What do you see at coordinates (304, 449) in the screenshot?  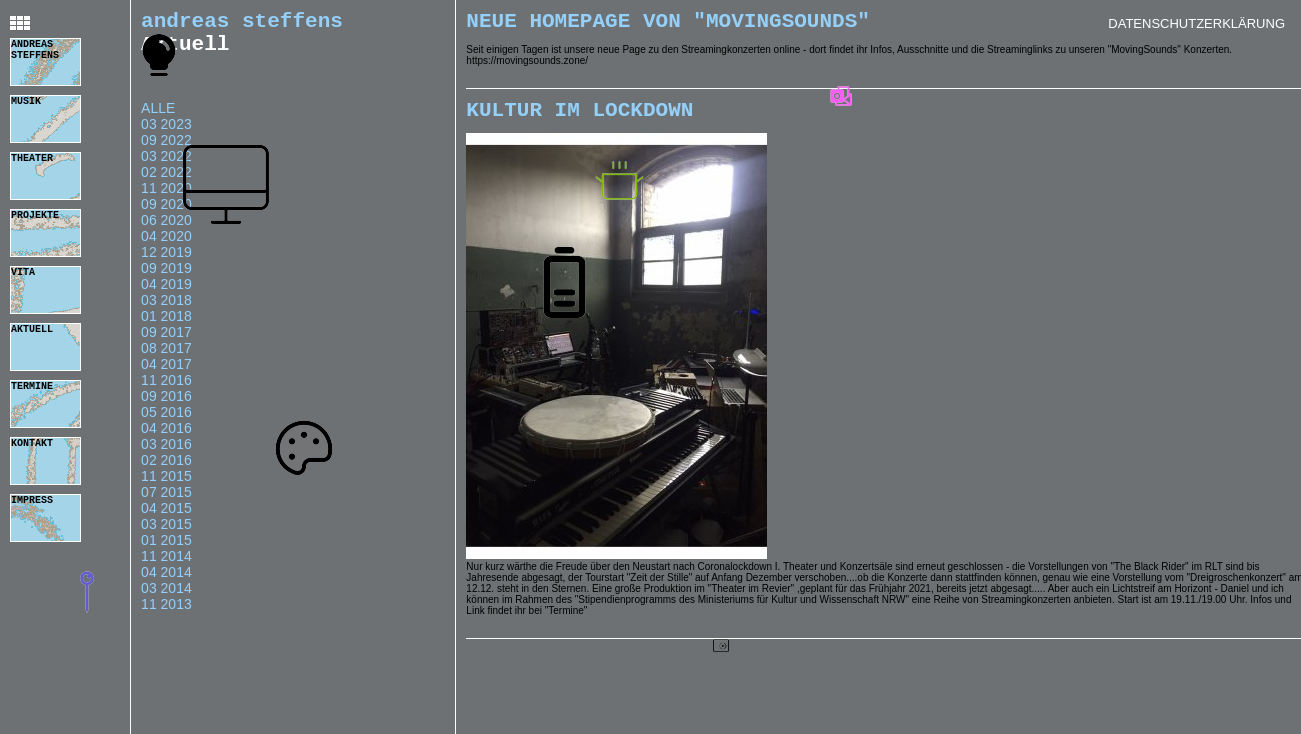 I see `customize theme or color settings` at bounding box center [304, 449].